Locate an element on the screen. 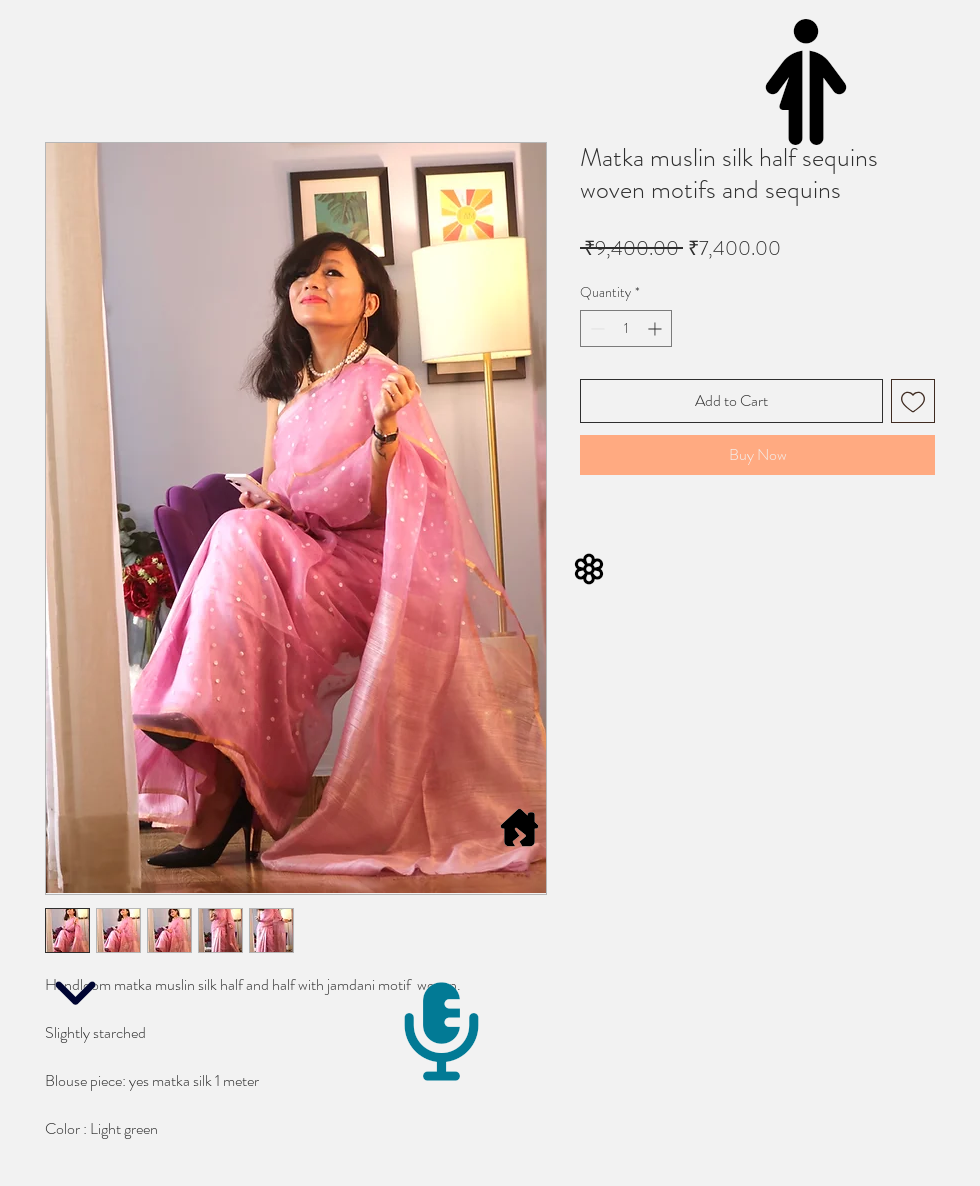 This screenshot has height=1186, width=980. indicates property damage or structural issues is located at coordinates (519, 827).